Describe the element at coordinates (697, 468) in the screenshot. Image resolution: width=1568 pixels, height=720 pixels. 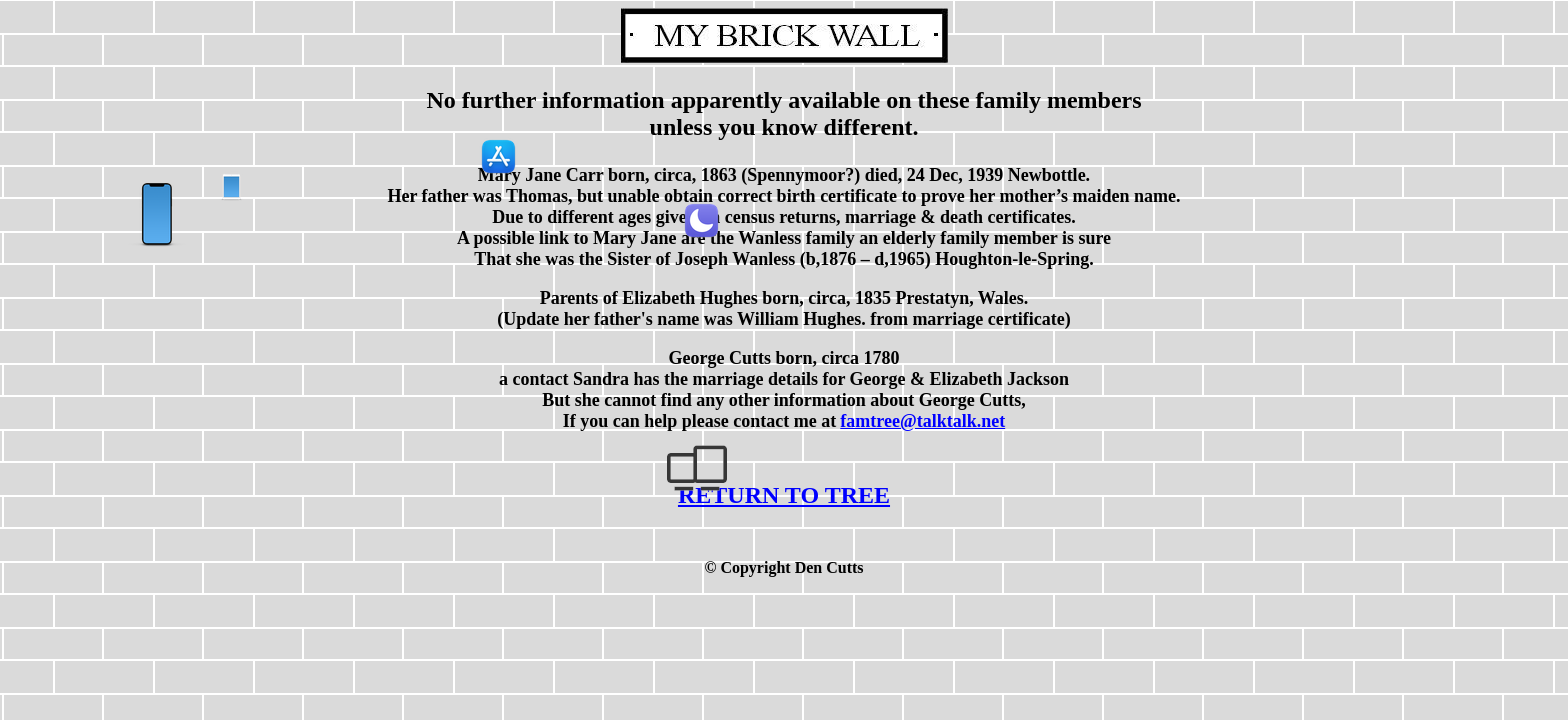
I see `display arrangement settings for multiple monitors` at that location.